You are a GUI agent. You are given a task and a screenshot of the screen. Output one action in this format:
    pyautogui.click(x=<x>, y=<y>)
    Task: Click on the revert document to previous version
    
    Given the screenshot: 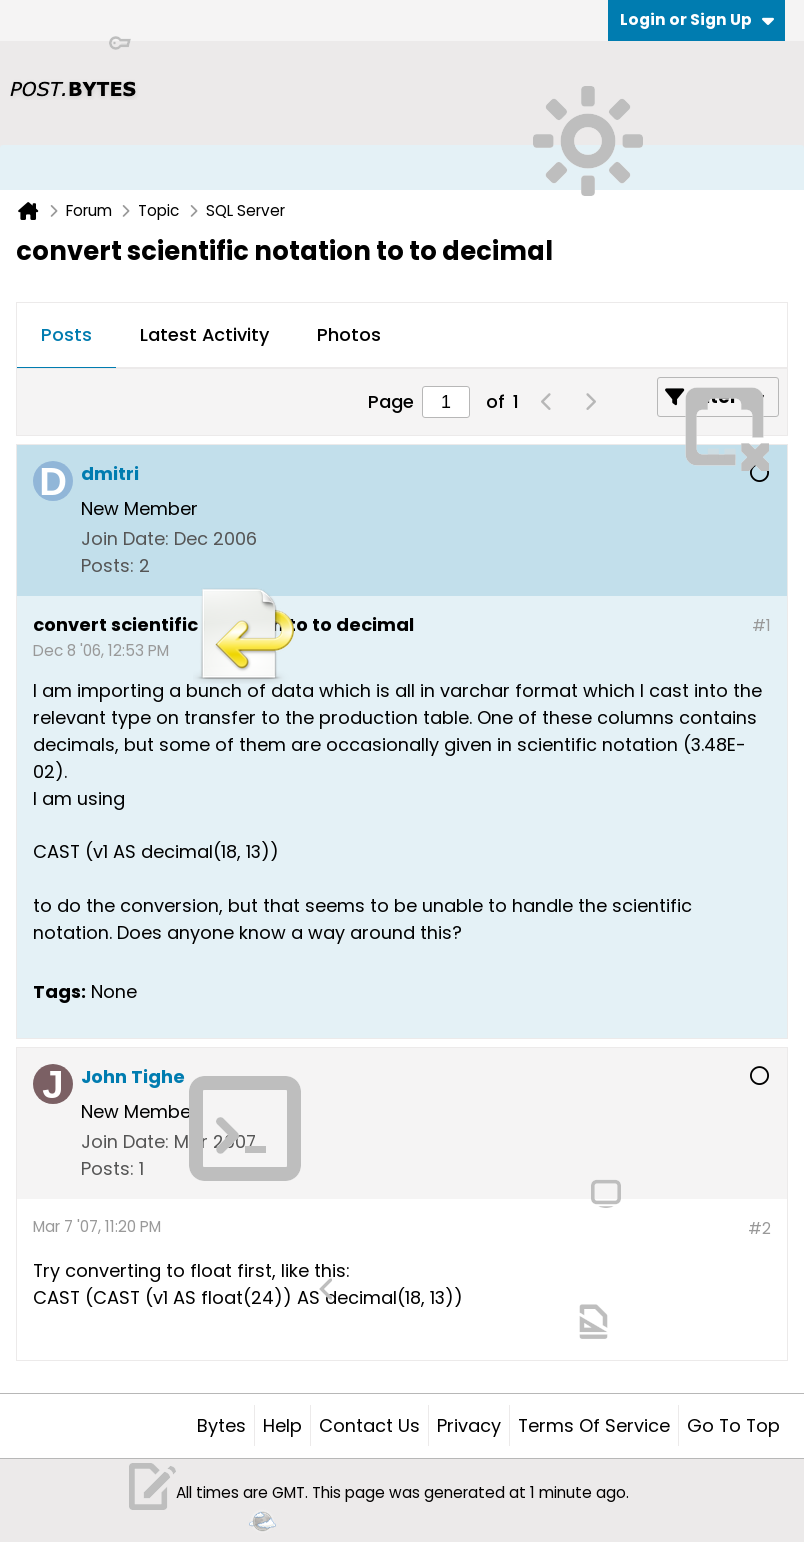 What is the action you would take?
    pyautogui.click(x=243, y=633)
    